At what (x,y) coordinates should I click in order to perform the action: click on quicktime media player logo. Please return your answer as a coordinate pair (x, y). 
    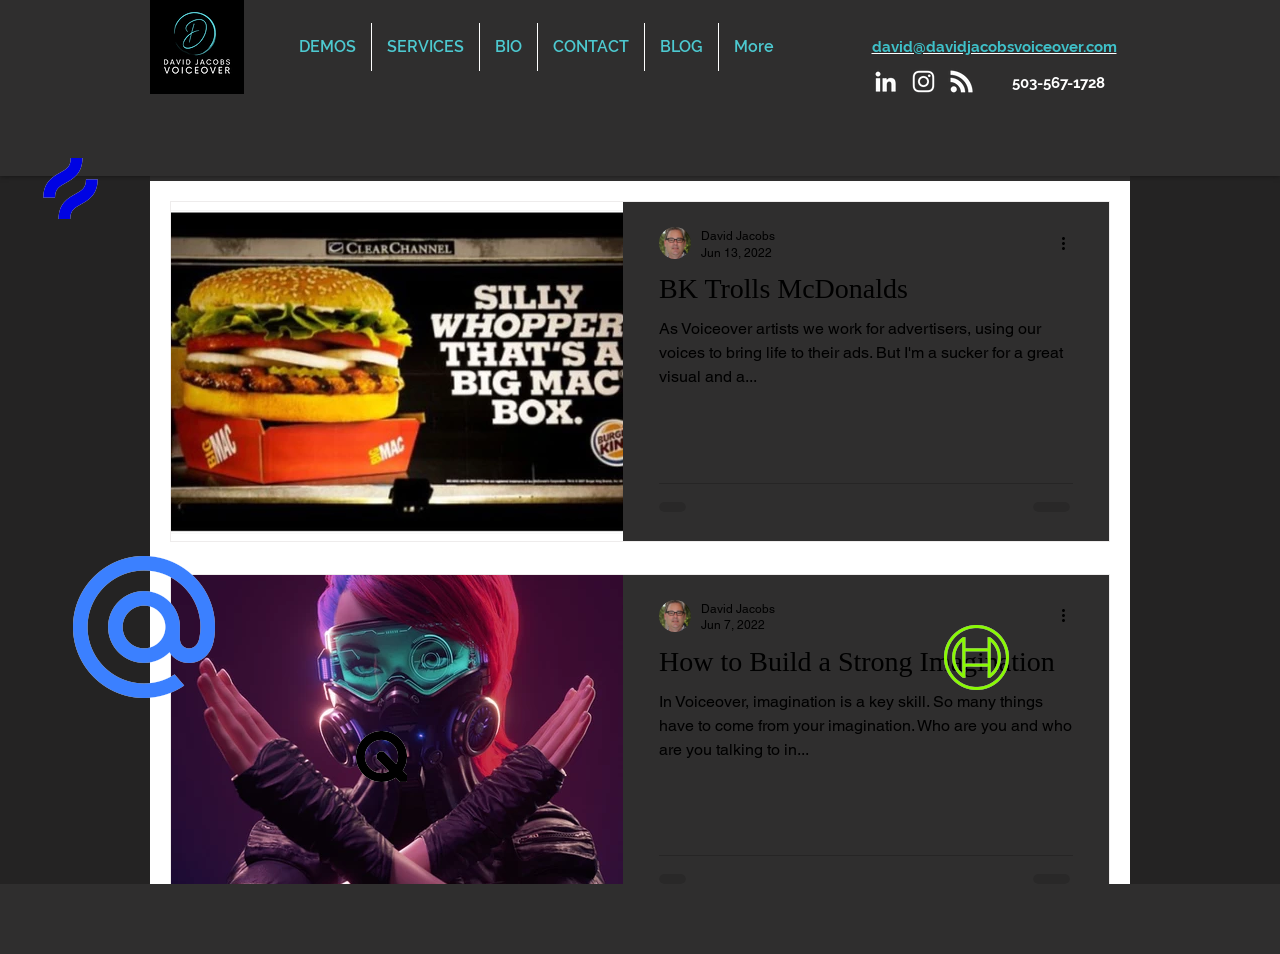
    Looking at the image, I should click on (381, 756).